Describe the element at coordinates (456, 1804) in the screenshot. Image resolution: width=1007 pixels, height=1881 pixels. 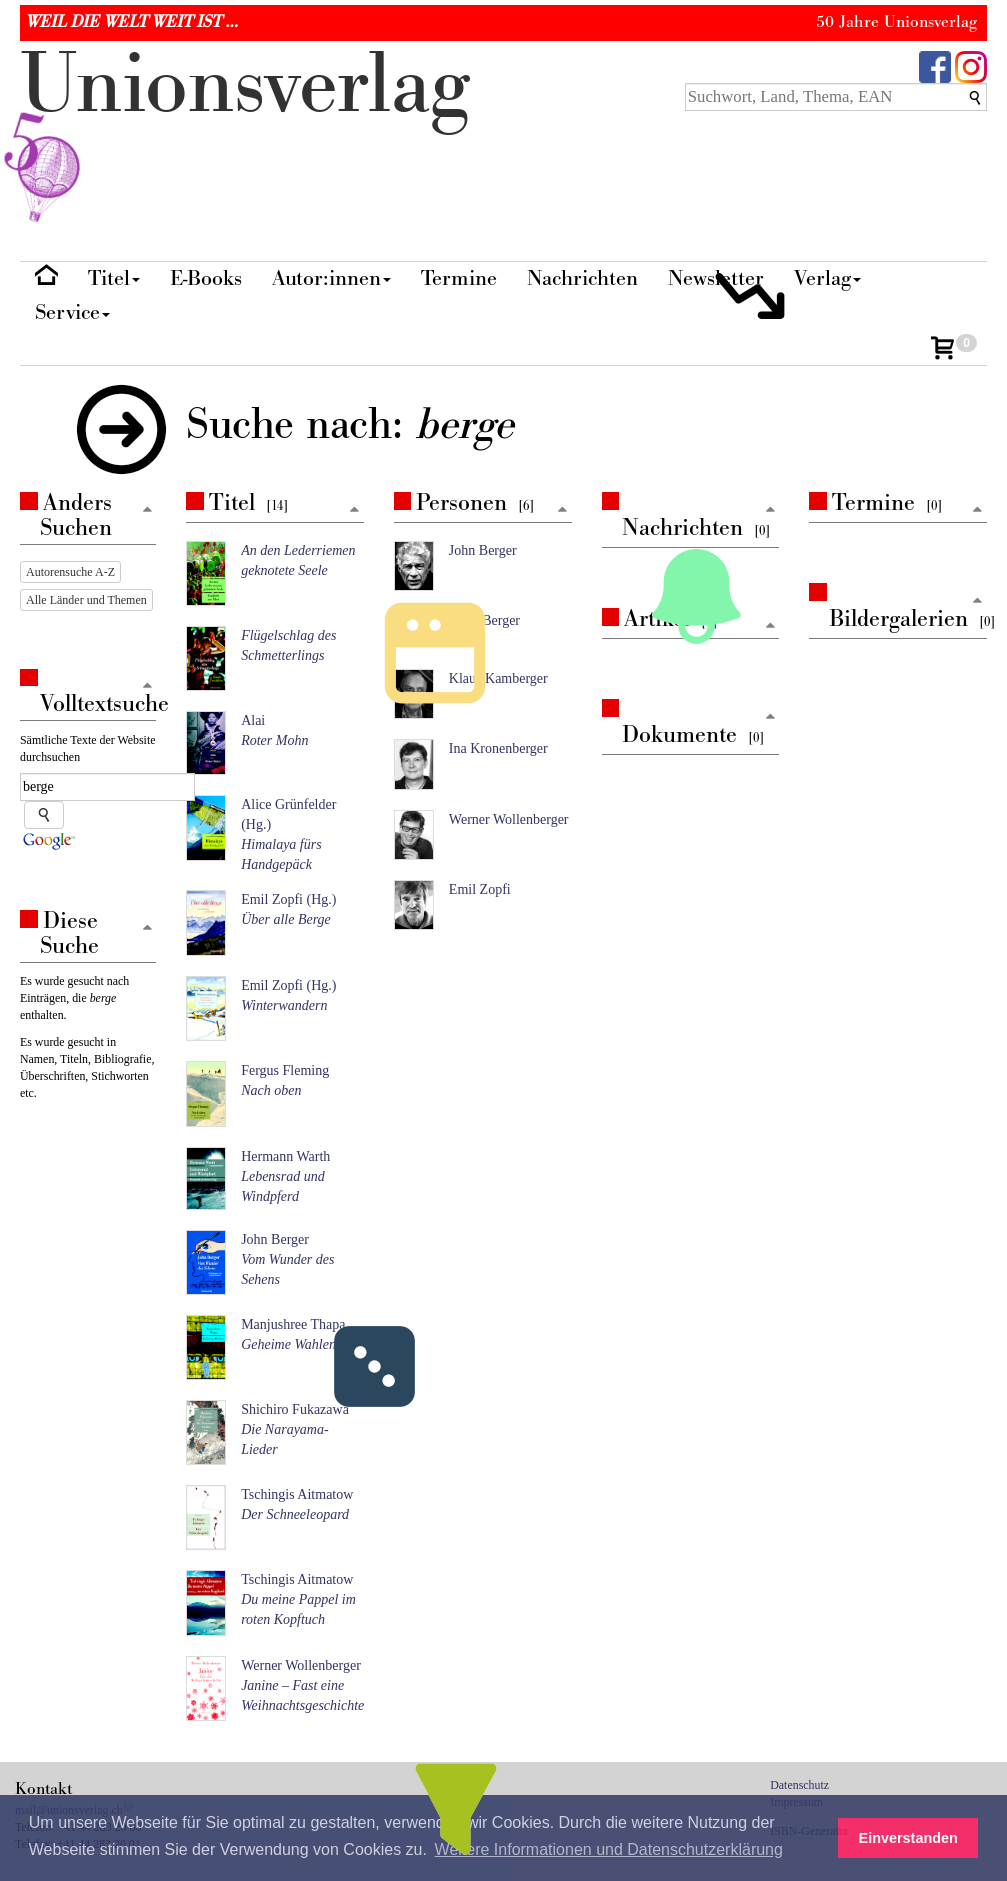
I see `filter results or content` at that location.